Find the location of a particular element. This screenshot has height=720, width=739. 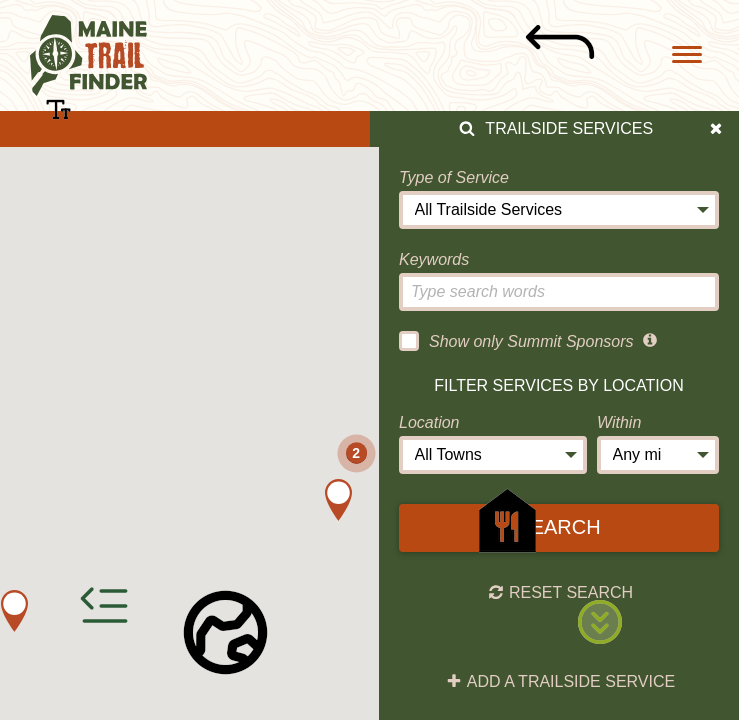

switch to international or global settings is located at coordinates (225, 632).